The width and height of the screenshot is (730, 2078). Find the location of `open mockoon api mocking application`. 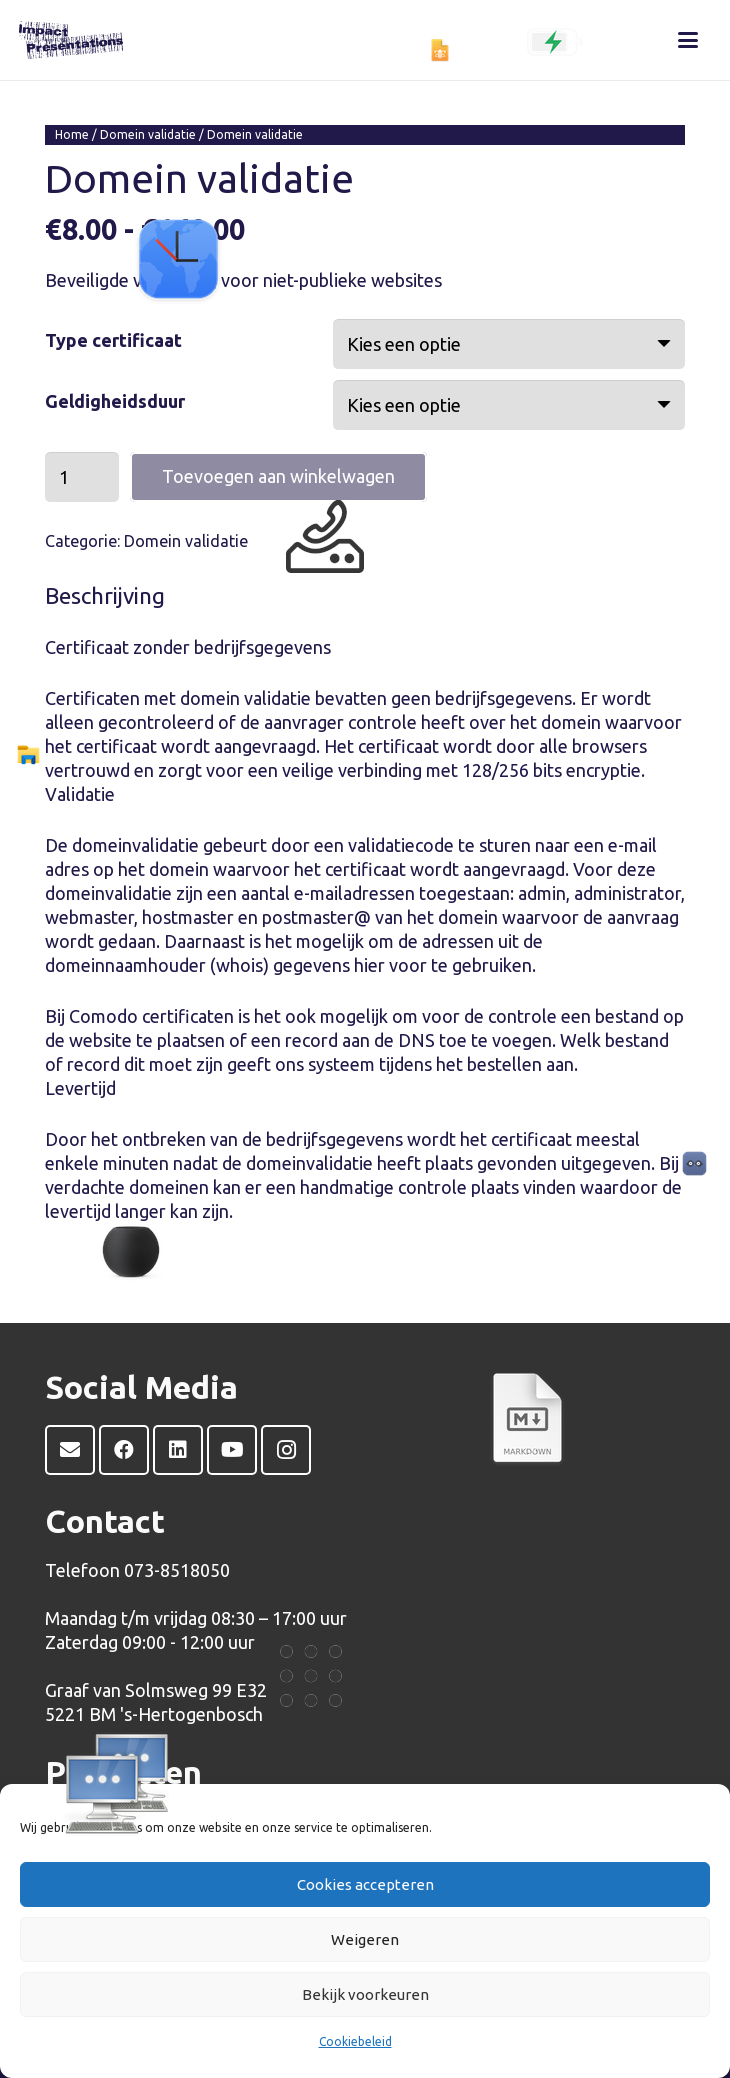

open mockoon api mocking application is located at coordinates (694, 1163).